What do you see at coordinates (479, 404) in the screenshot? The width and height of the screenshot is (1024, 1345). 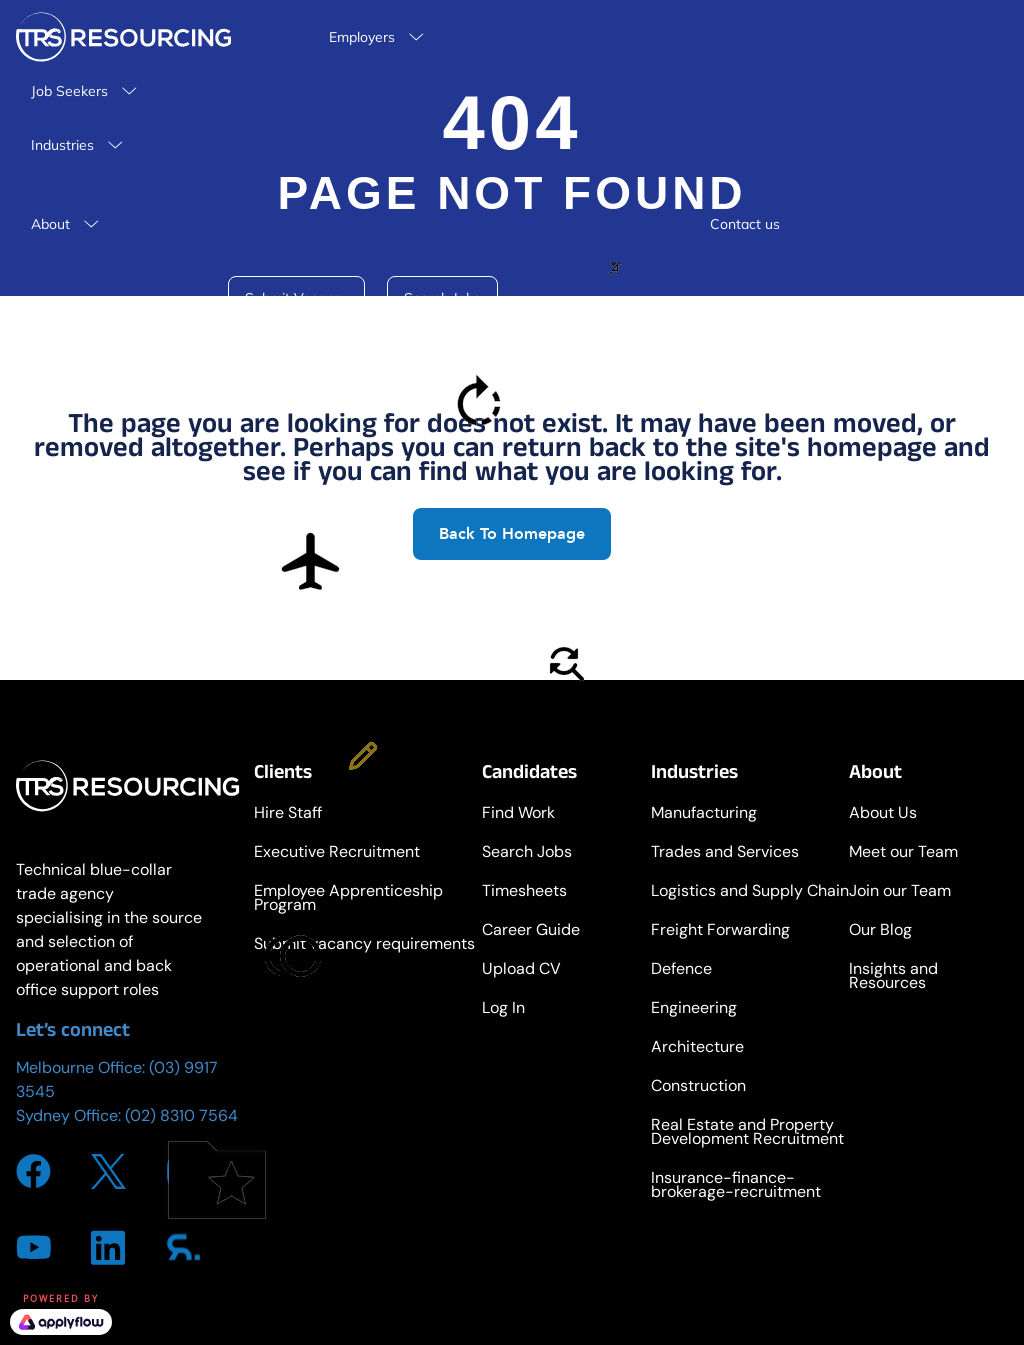 I see `rotate image clockwise` at bounding box center [479, 404].